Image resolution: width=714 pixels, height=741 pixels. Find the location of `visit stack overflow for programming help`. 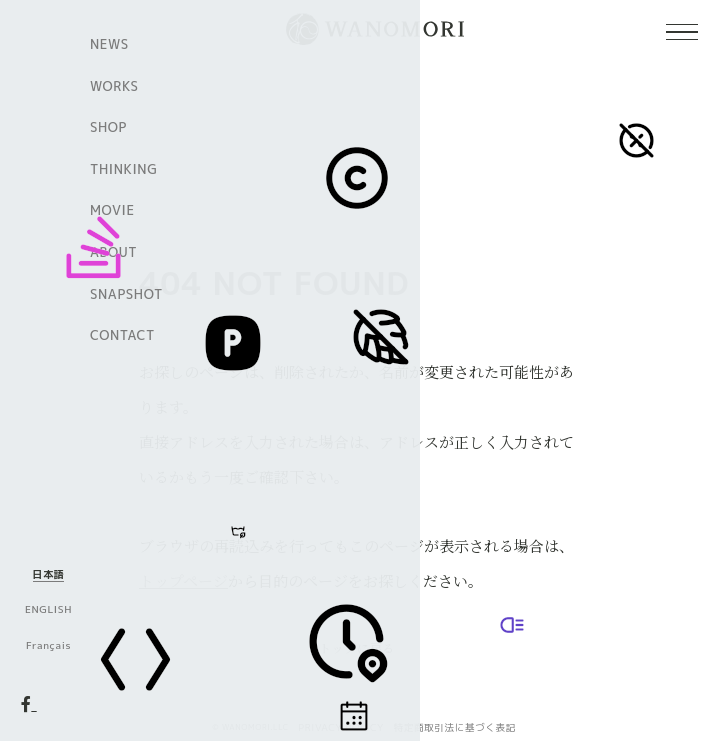

visit stack overflow for programming help is located at coordinates (93, 248).